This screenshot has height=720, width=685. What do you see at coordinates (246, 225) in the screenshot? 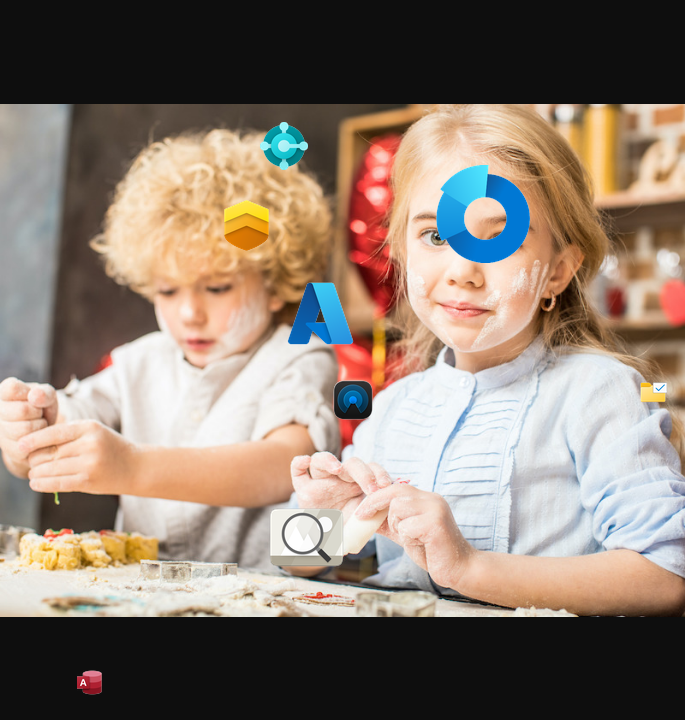
I see `open windows security or protection settings` at bounding box center [246, 225].